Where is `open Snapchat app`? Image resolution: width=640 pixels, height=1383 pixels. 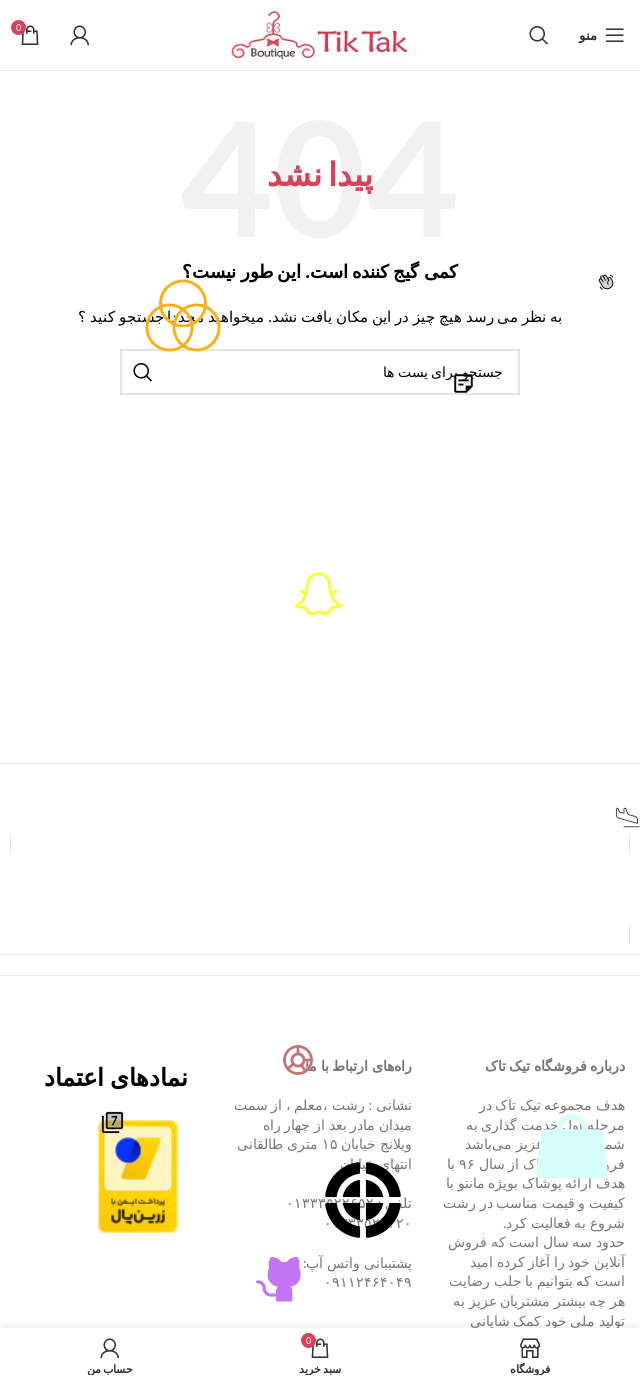
open Snapchat app is located at coordinates (318, 594).